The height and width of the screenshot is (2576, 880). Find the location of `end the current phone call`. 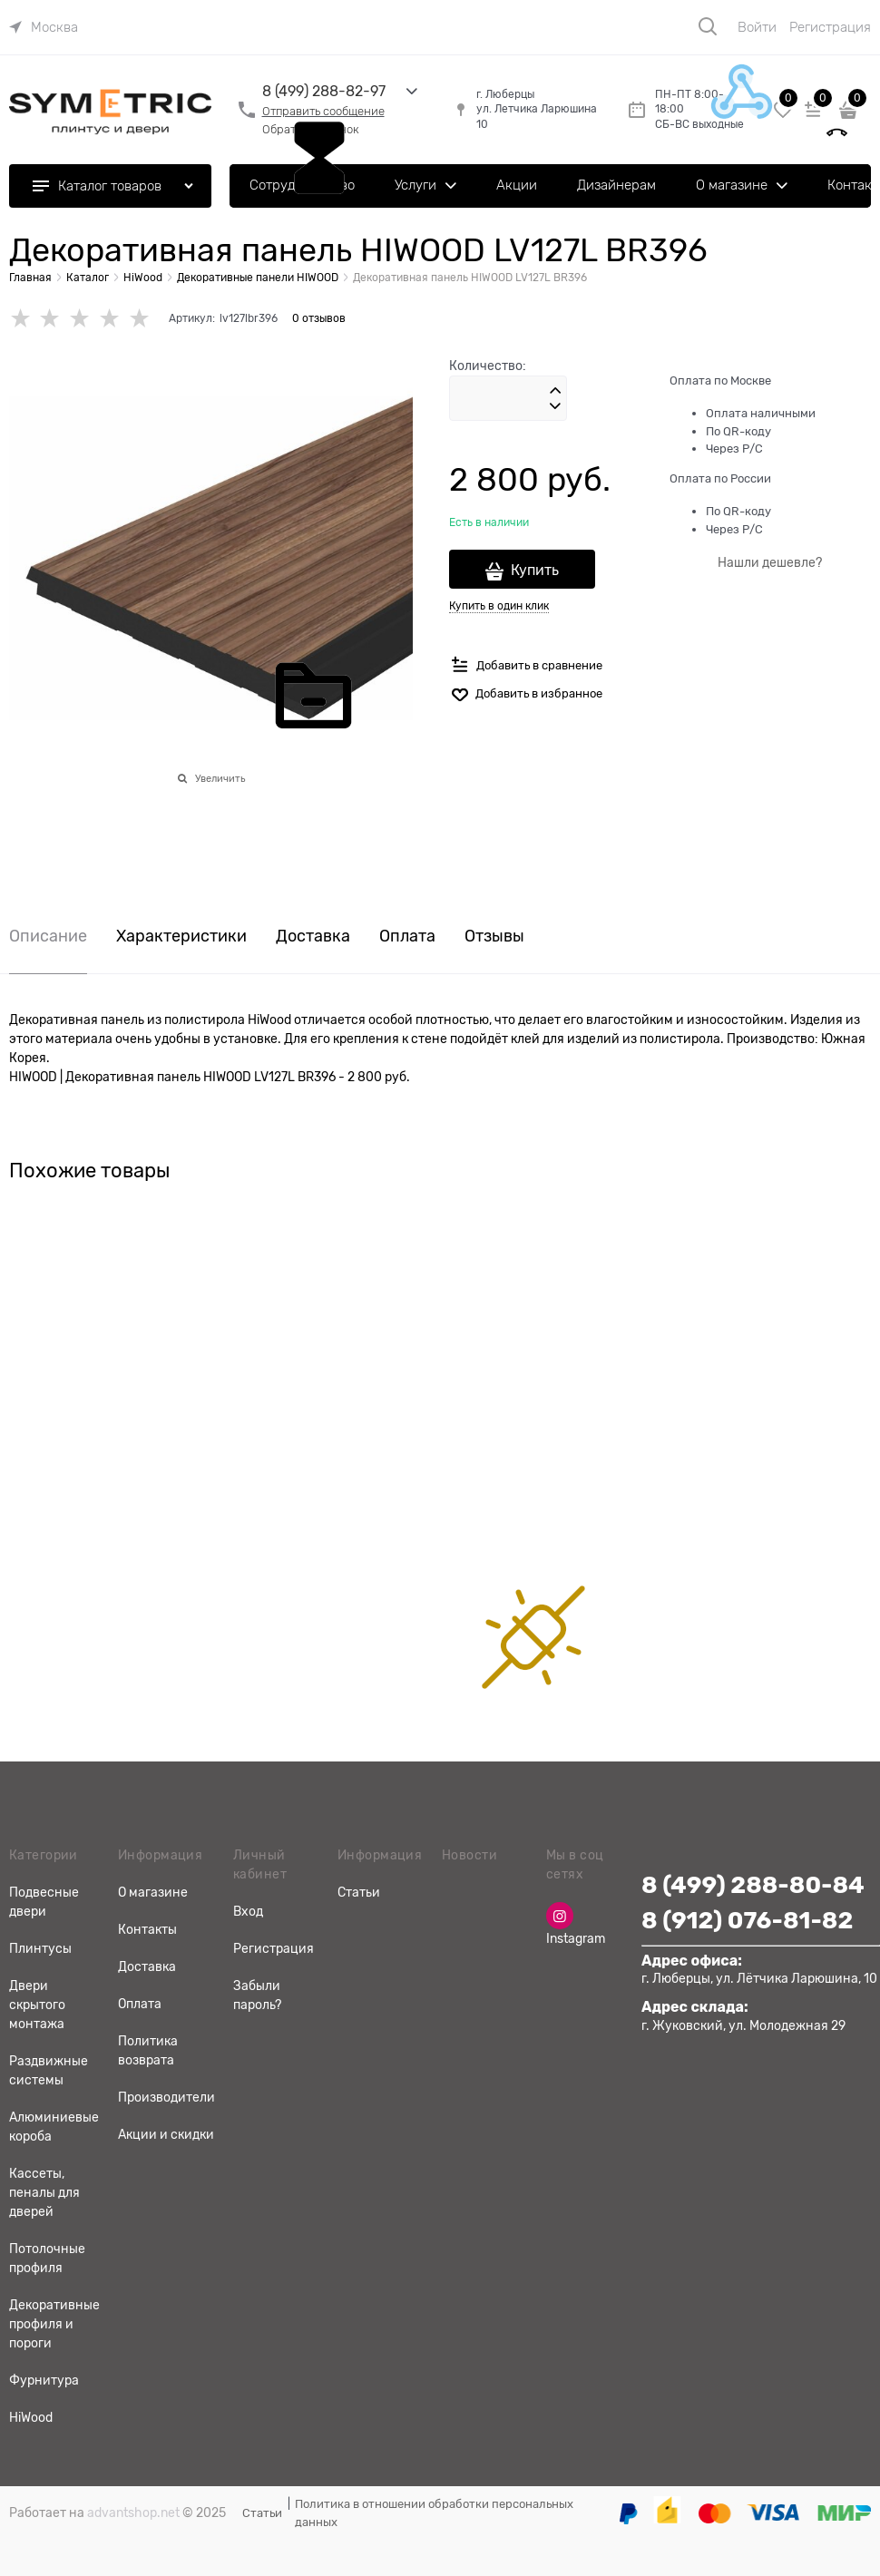

end the current phone call is located at coordinates (836, 132).